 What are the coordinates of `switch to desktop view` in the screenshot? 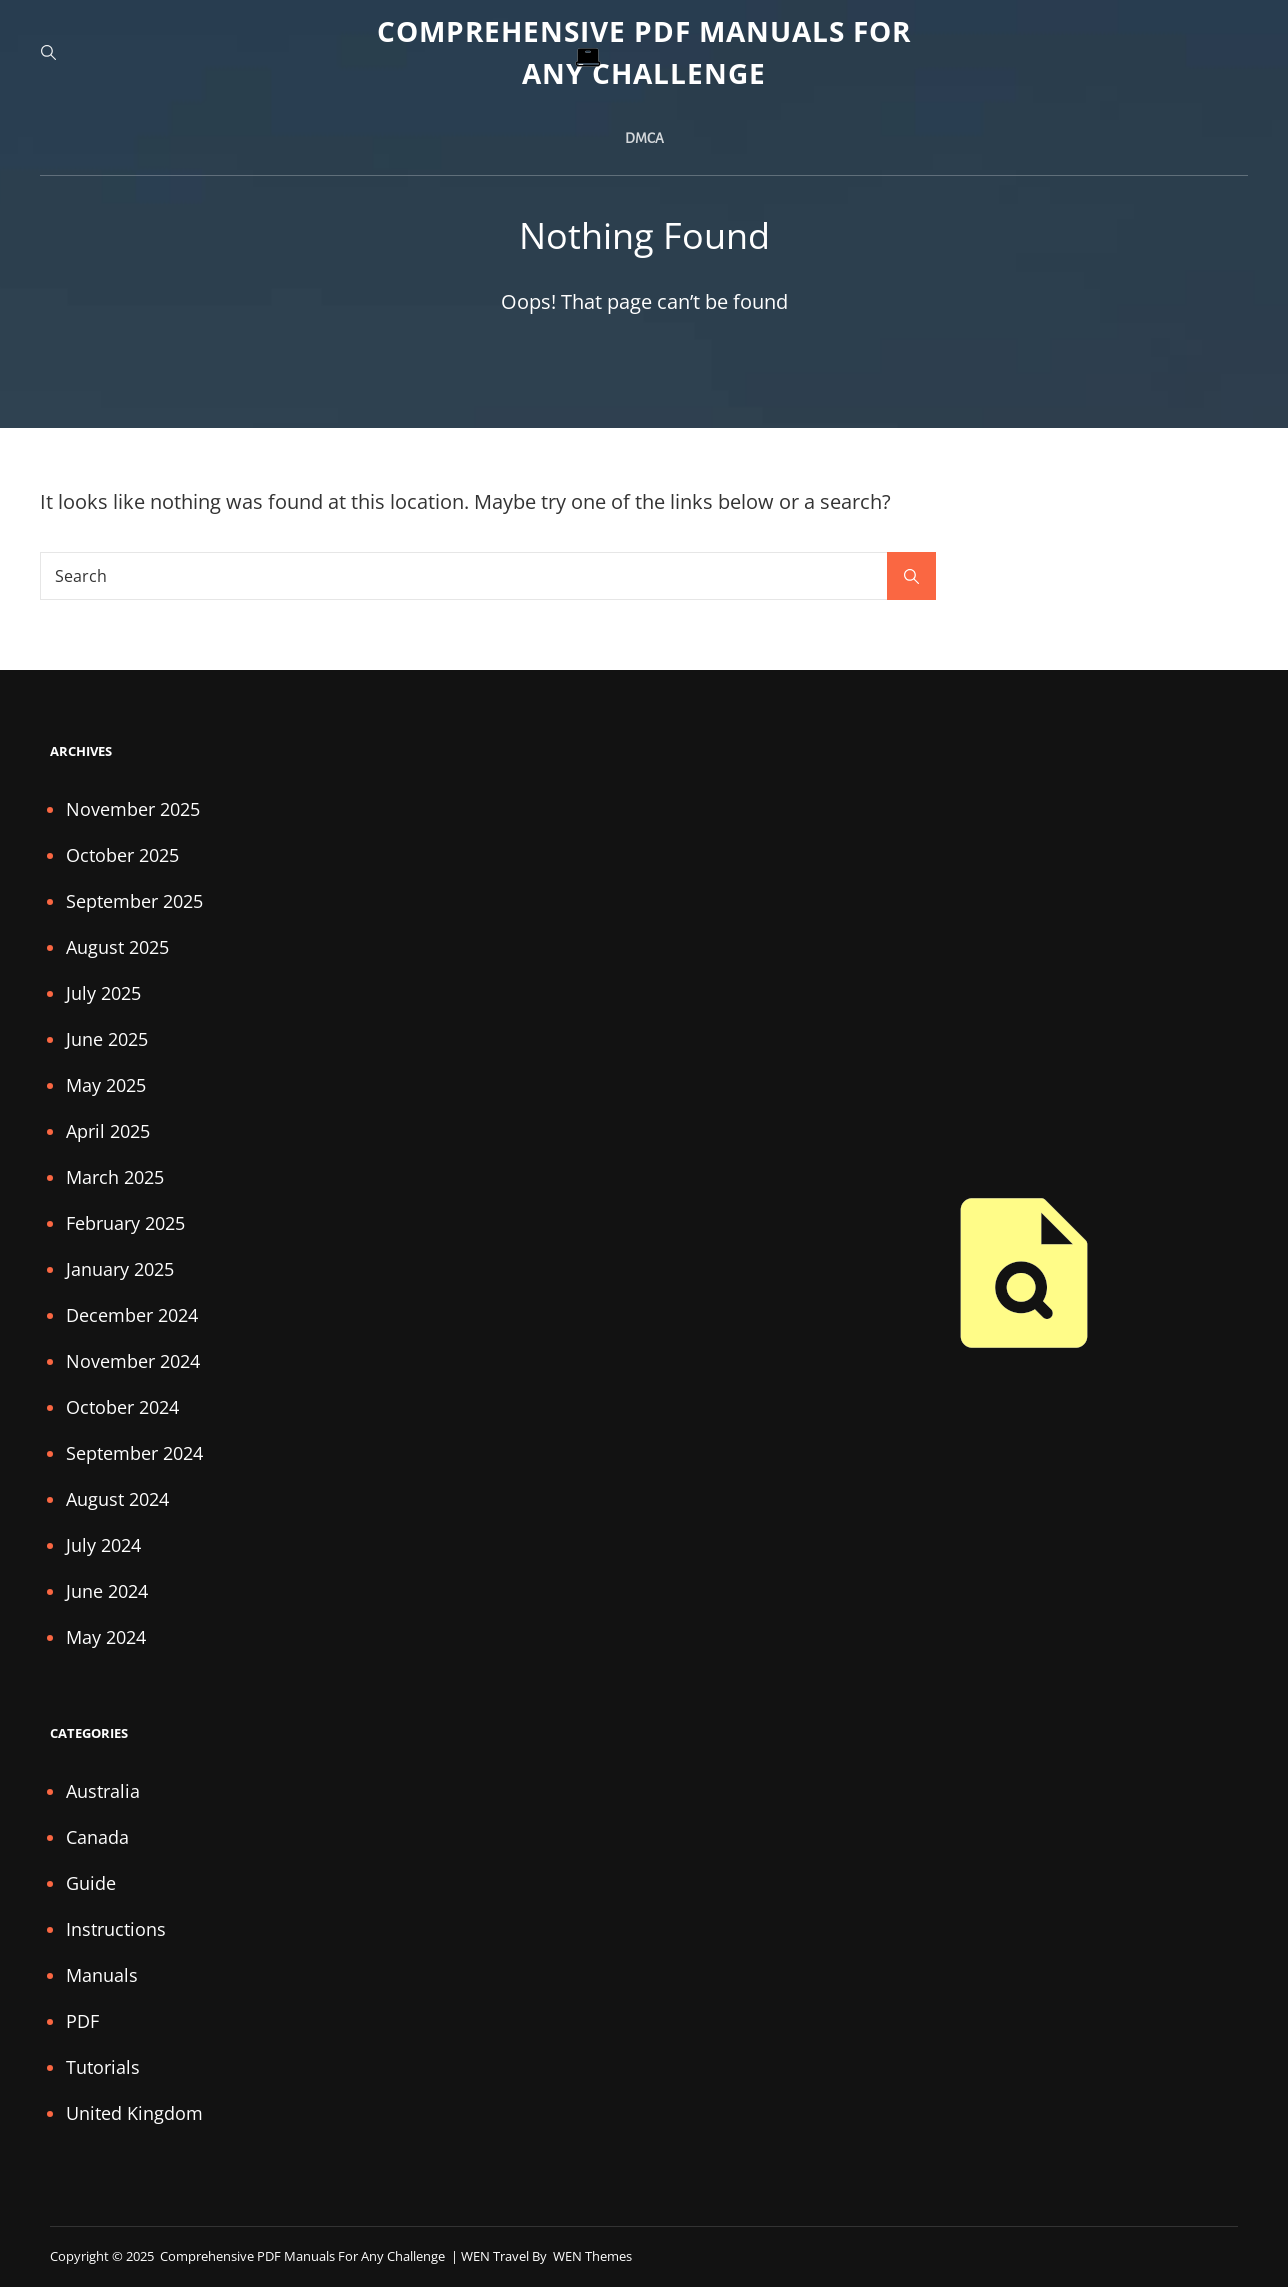 It's located at (588, 57).